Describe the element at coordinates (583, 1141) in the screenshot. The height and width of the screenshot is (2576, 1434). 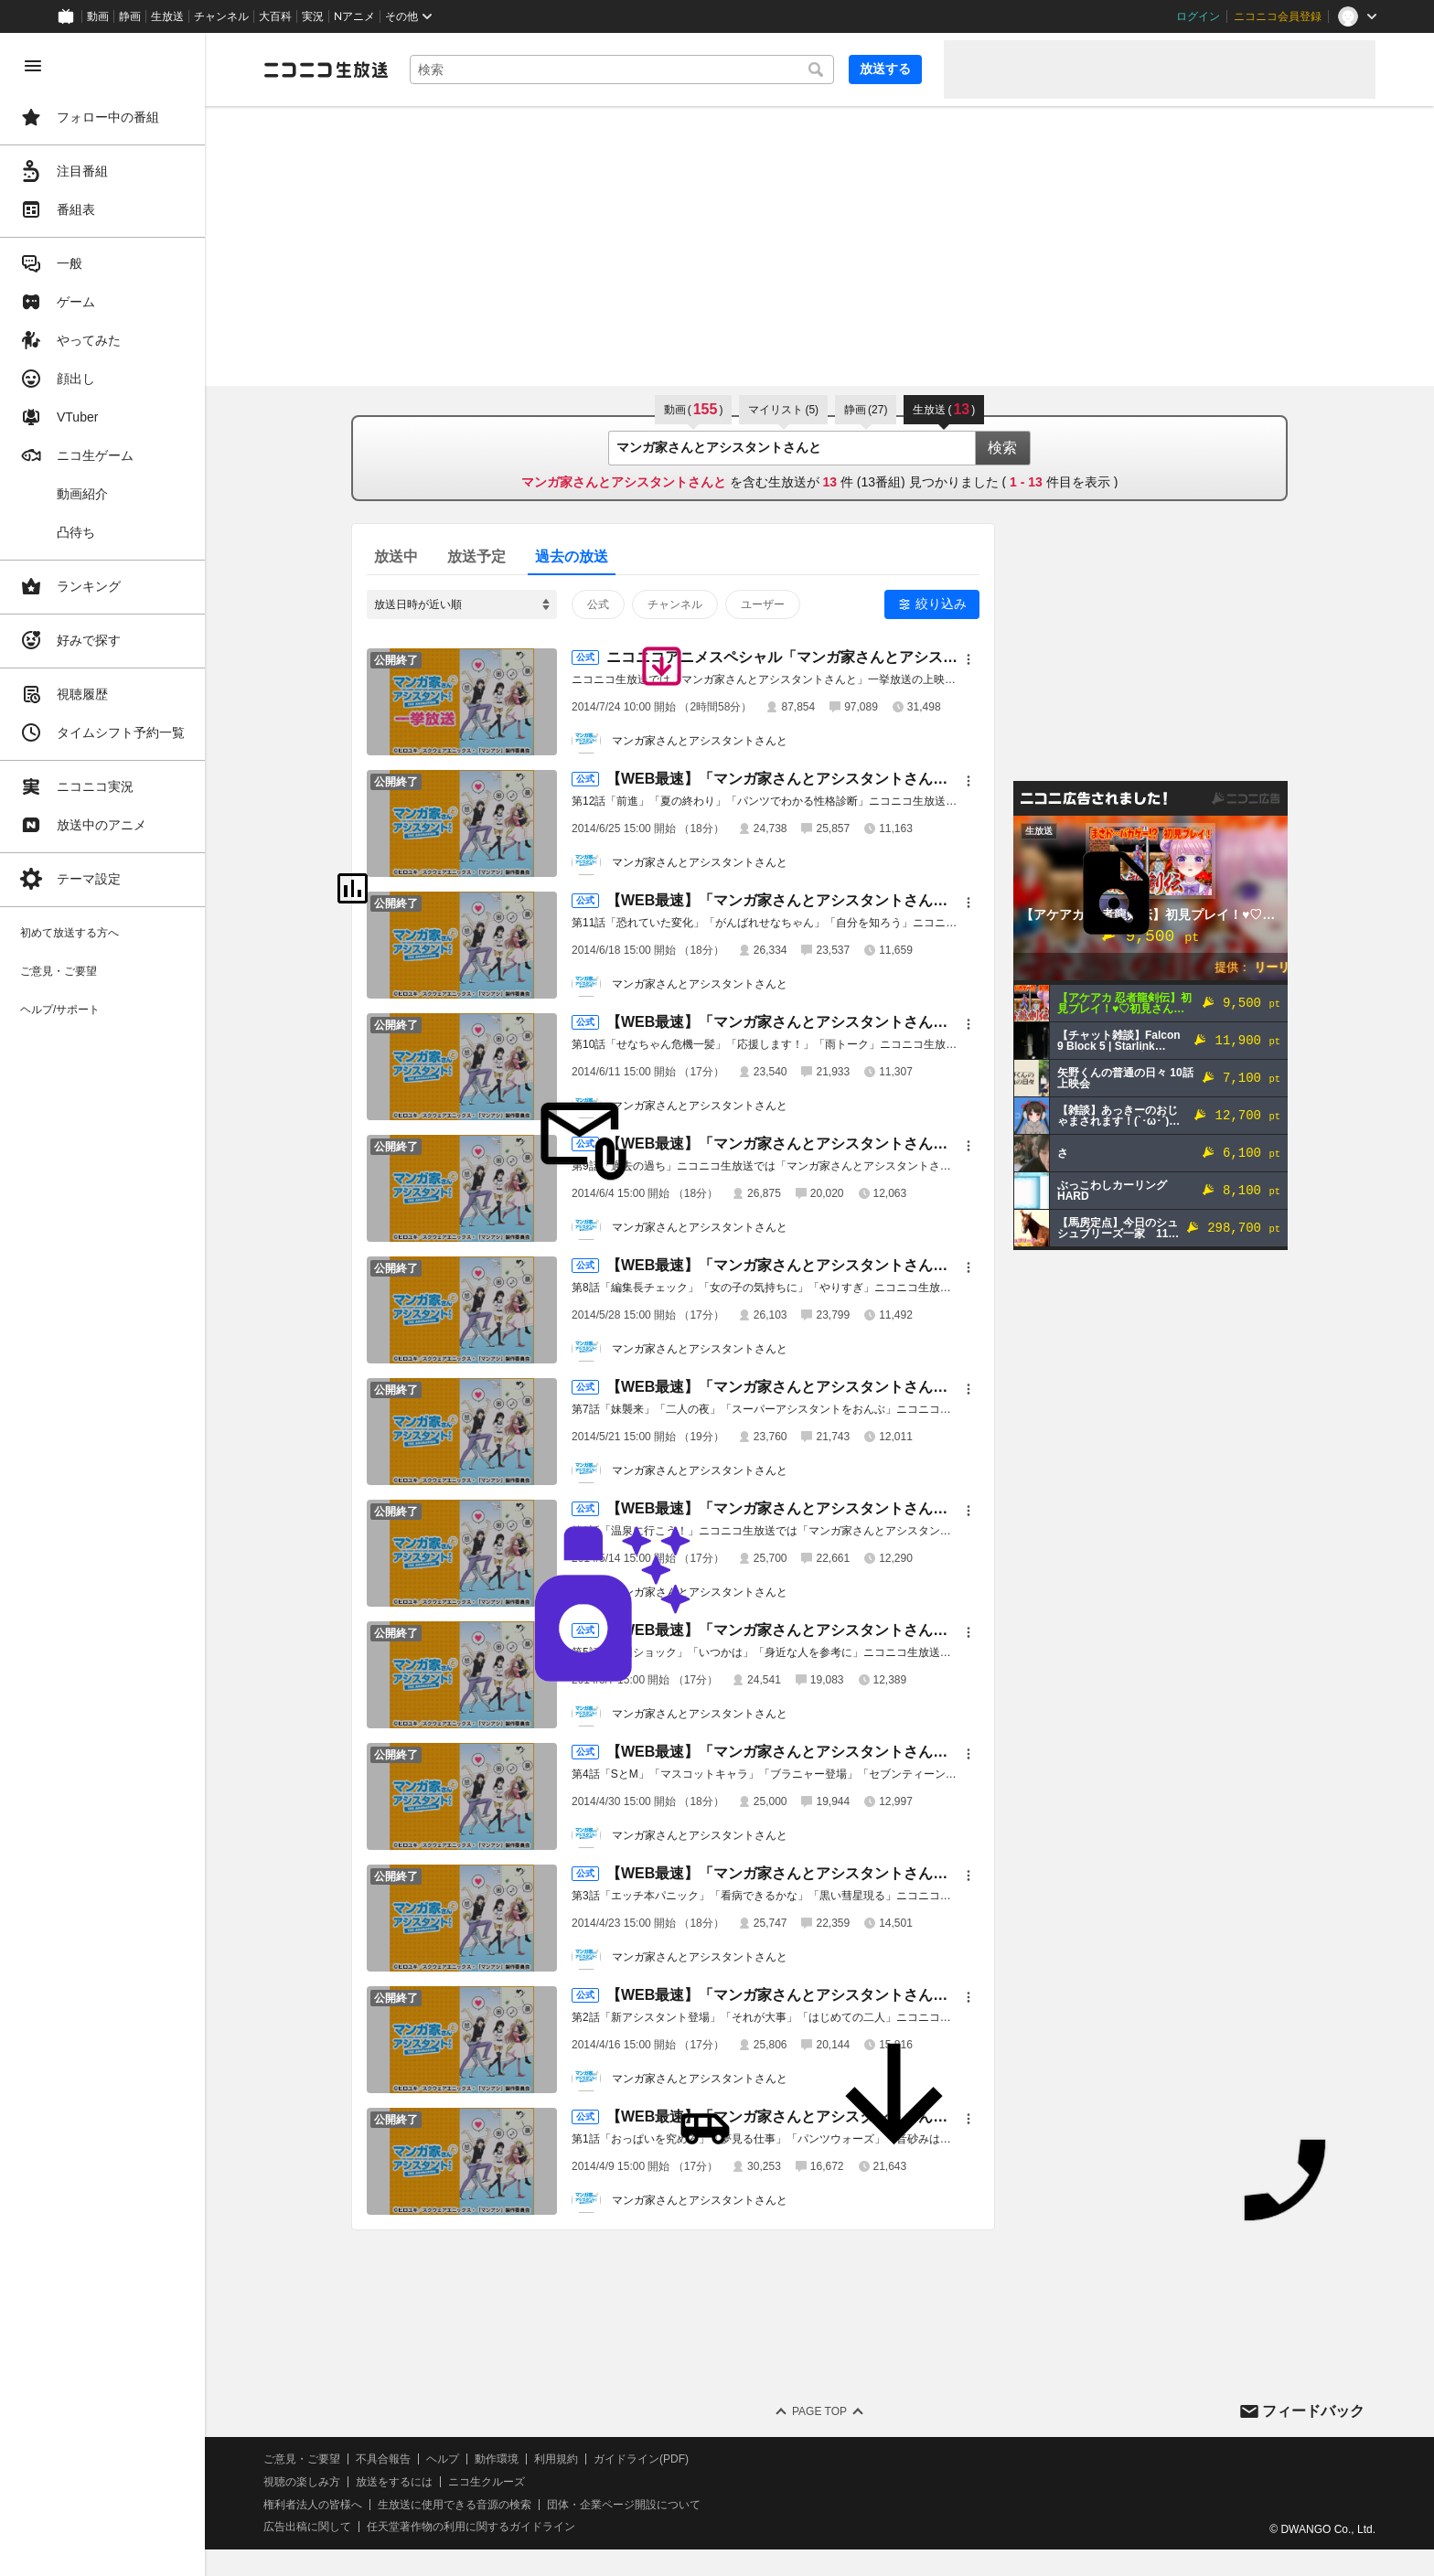
I see `attach a file to an email` at that location.